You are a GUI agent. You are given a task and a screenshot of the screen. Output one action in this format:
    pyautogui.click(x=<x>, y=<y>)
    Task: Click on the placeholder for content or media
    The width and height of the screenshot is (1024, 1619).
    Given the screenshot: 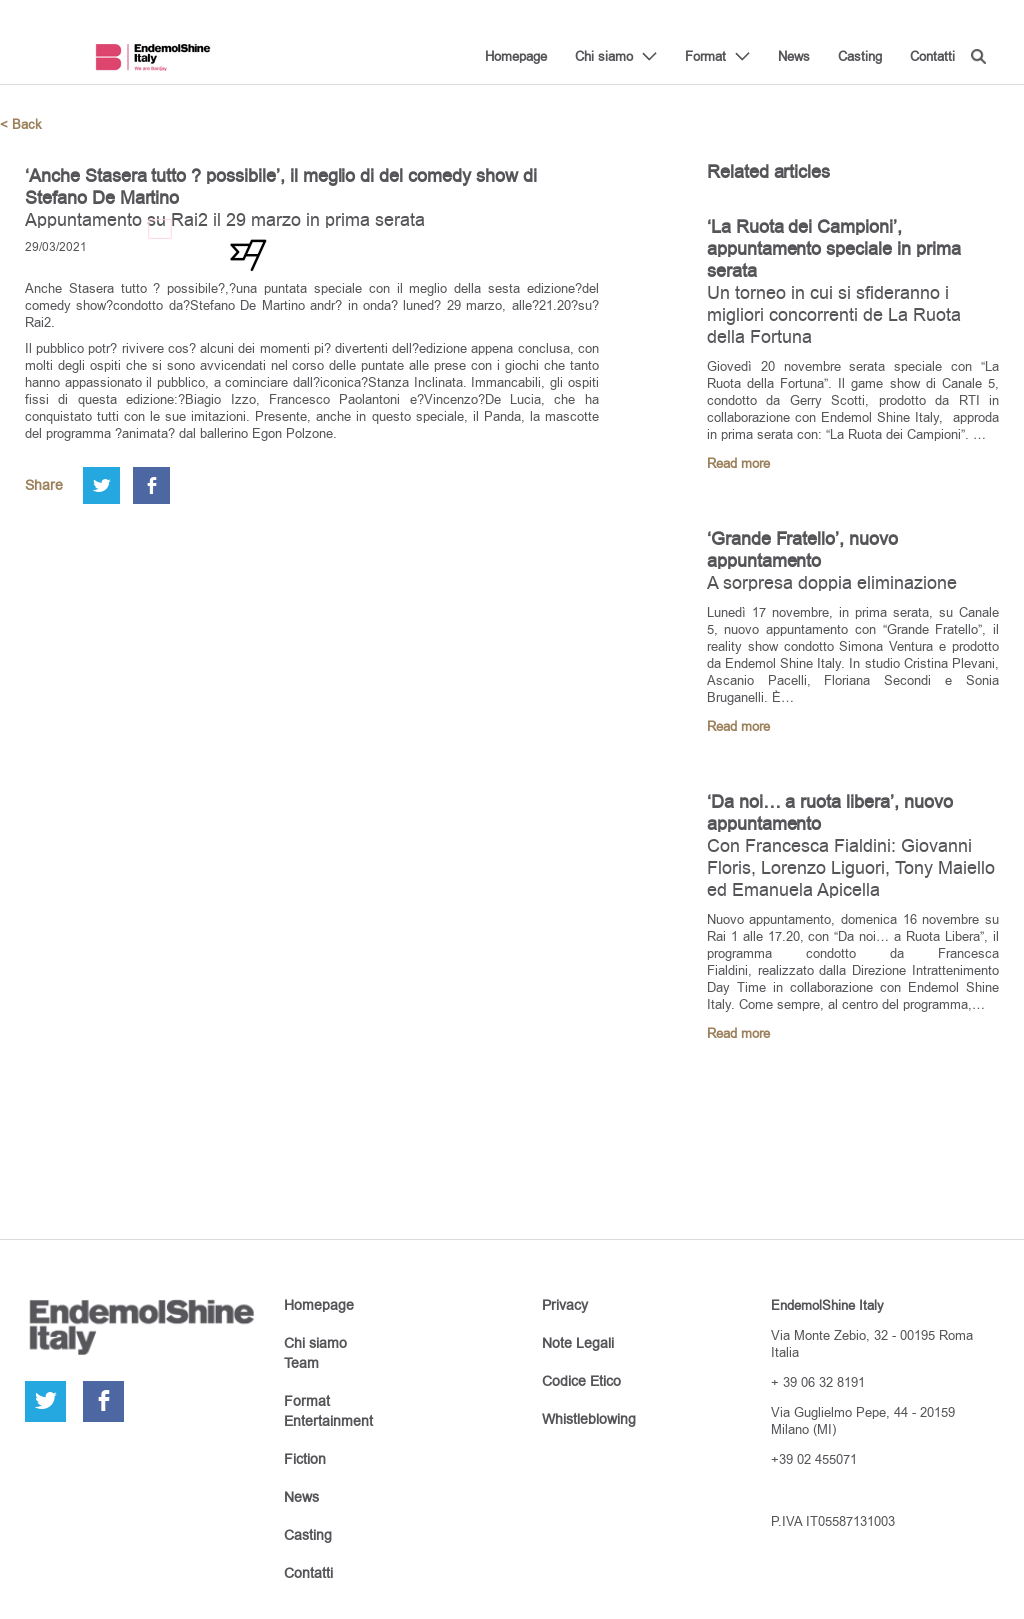 What is the action you would take?
    pyautogui.click(x=160, y=229)
    